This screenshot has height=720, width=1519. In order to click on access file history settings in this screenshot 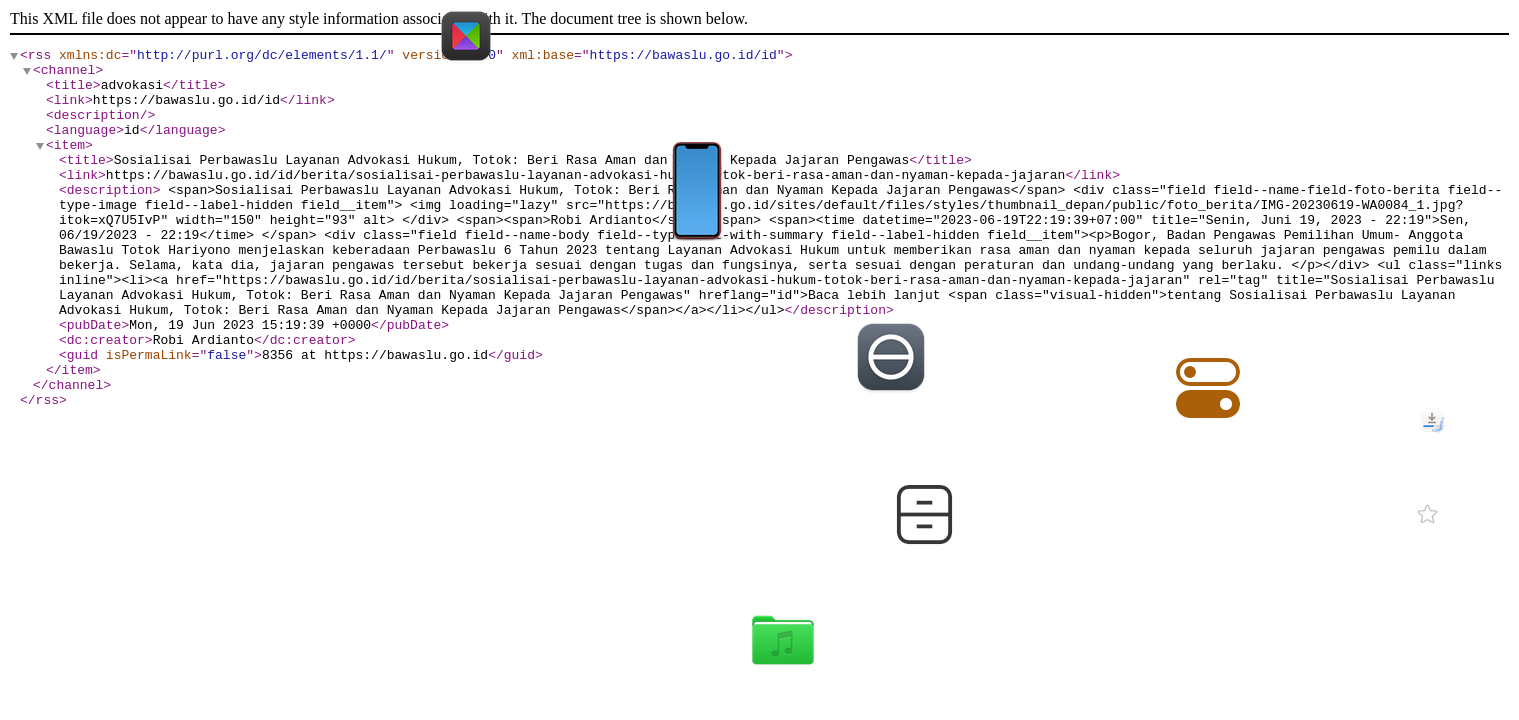, I will do `click(924, 516)`.